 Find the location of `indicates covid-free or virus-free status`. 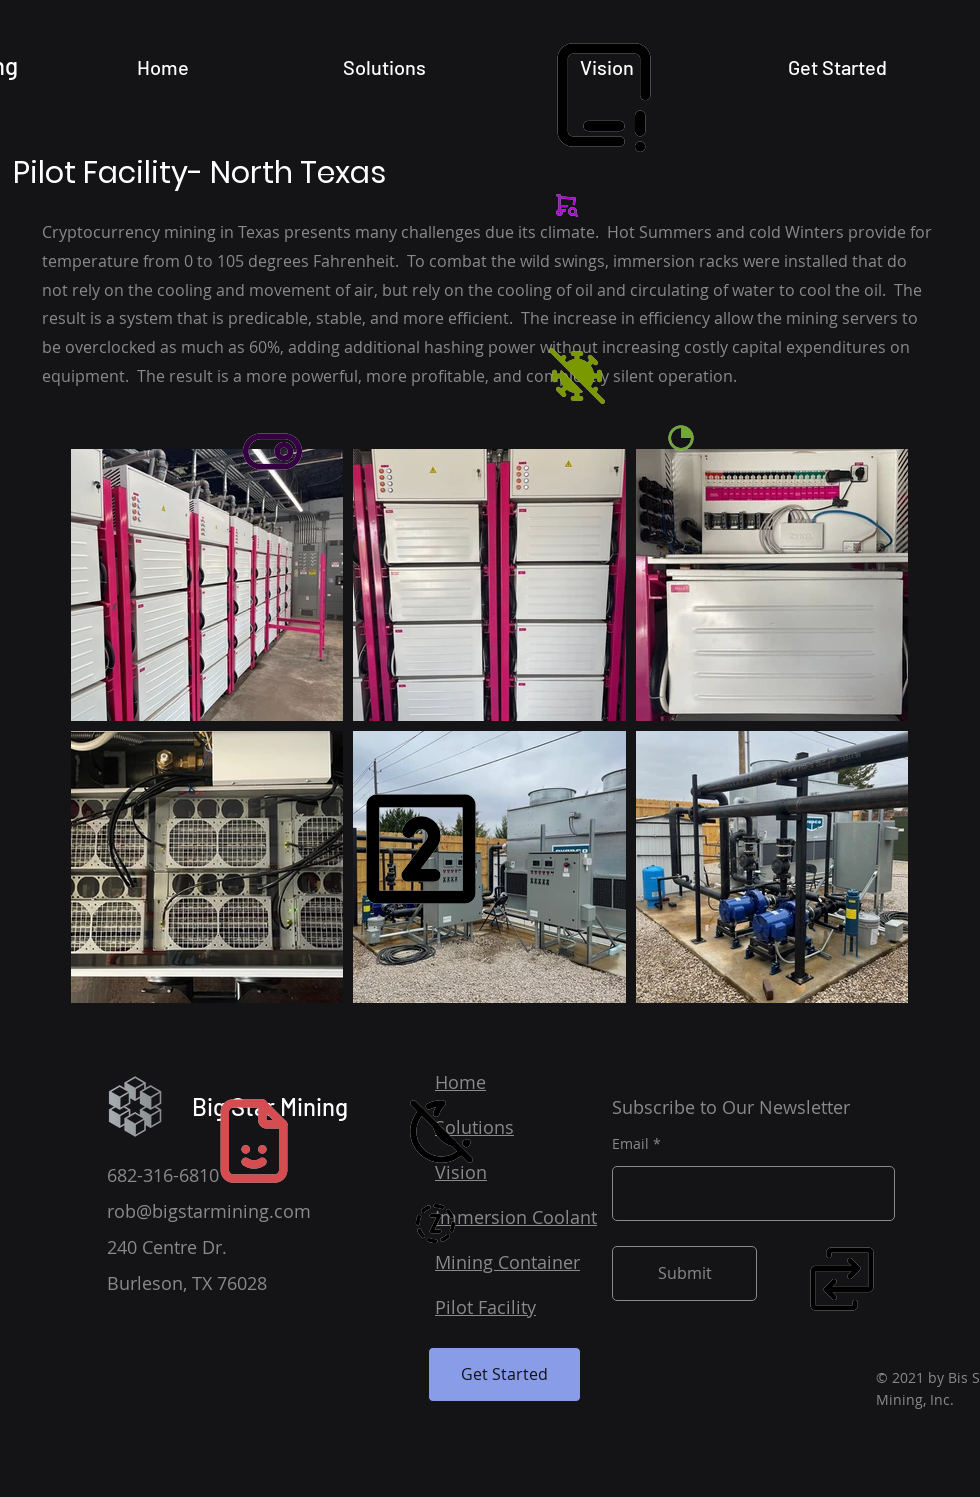

indicates covid-free or virus-free status is located at coordinates (577, 376).